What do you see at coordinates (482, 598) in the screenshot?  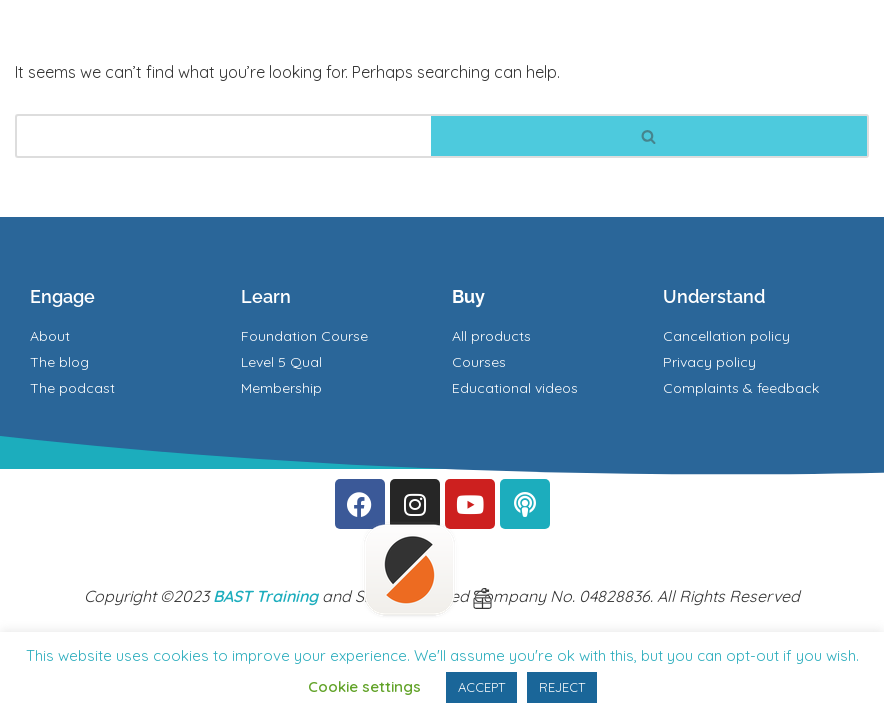 I see `connect to a USB hub device` at bounding box center [482, 598].